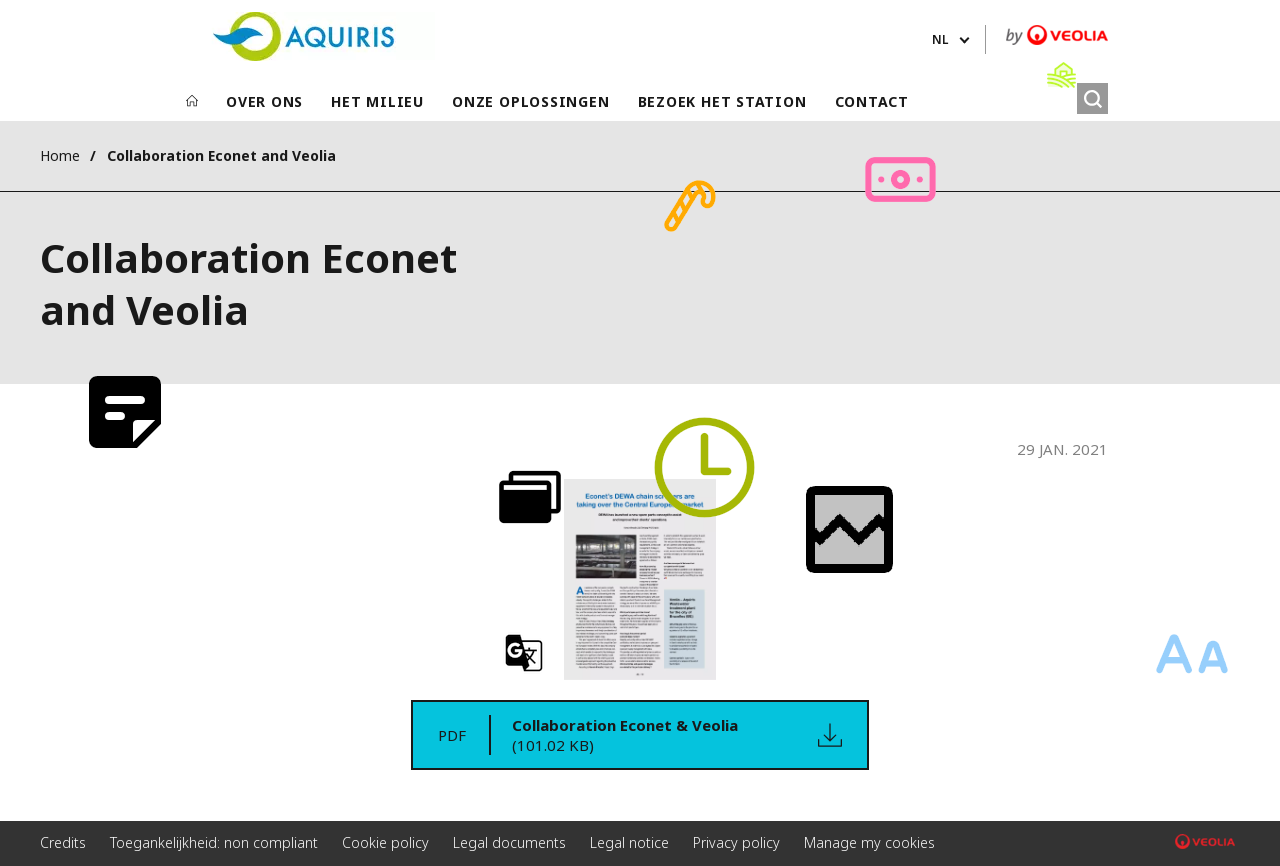 This screenshot has width=1280, height=866. I want to click on view payment or cash options, so click(900, 179).